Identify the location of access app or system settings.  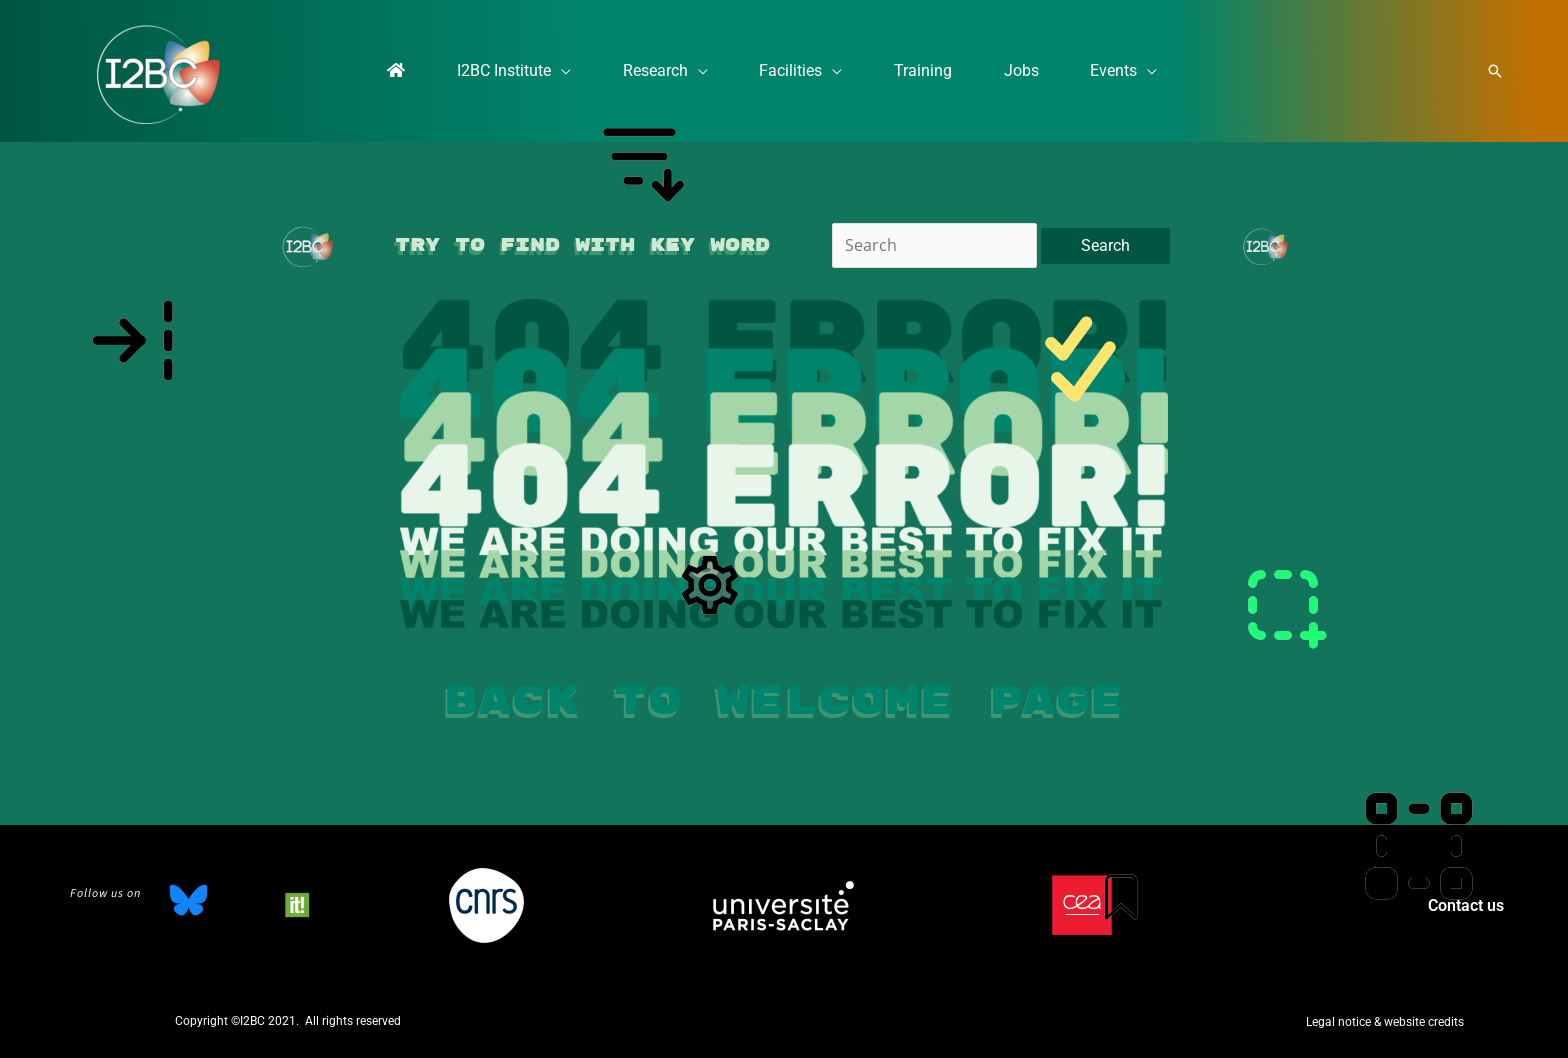
(710, 585).